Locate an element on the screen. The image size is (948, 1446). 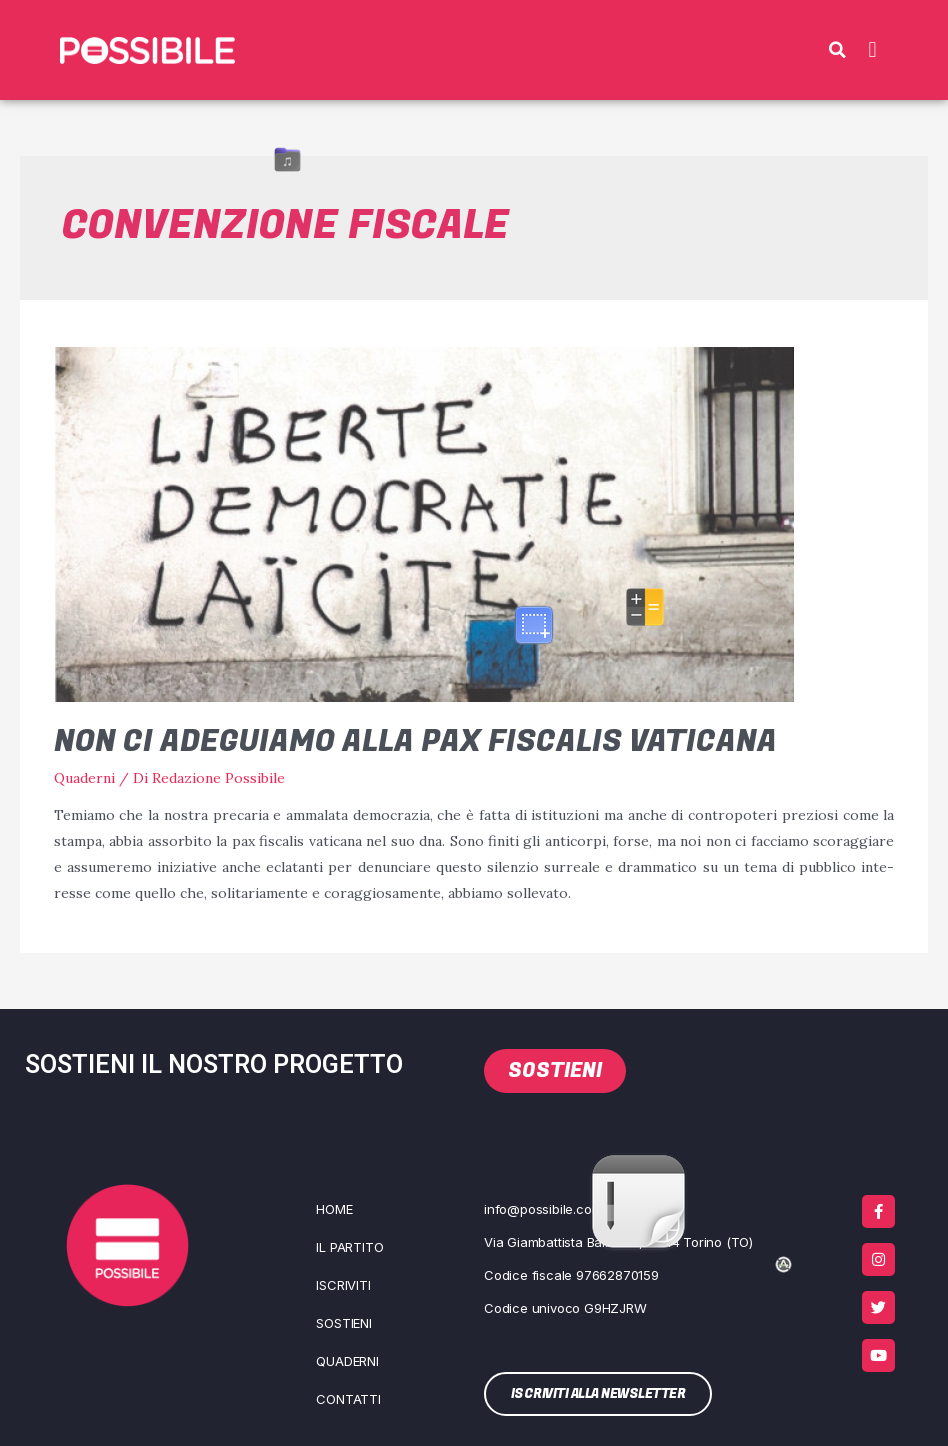
configure tablet or stylus input settings is located at coordinates (638, 1201).